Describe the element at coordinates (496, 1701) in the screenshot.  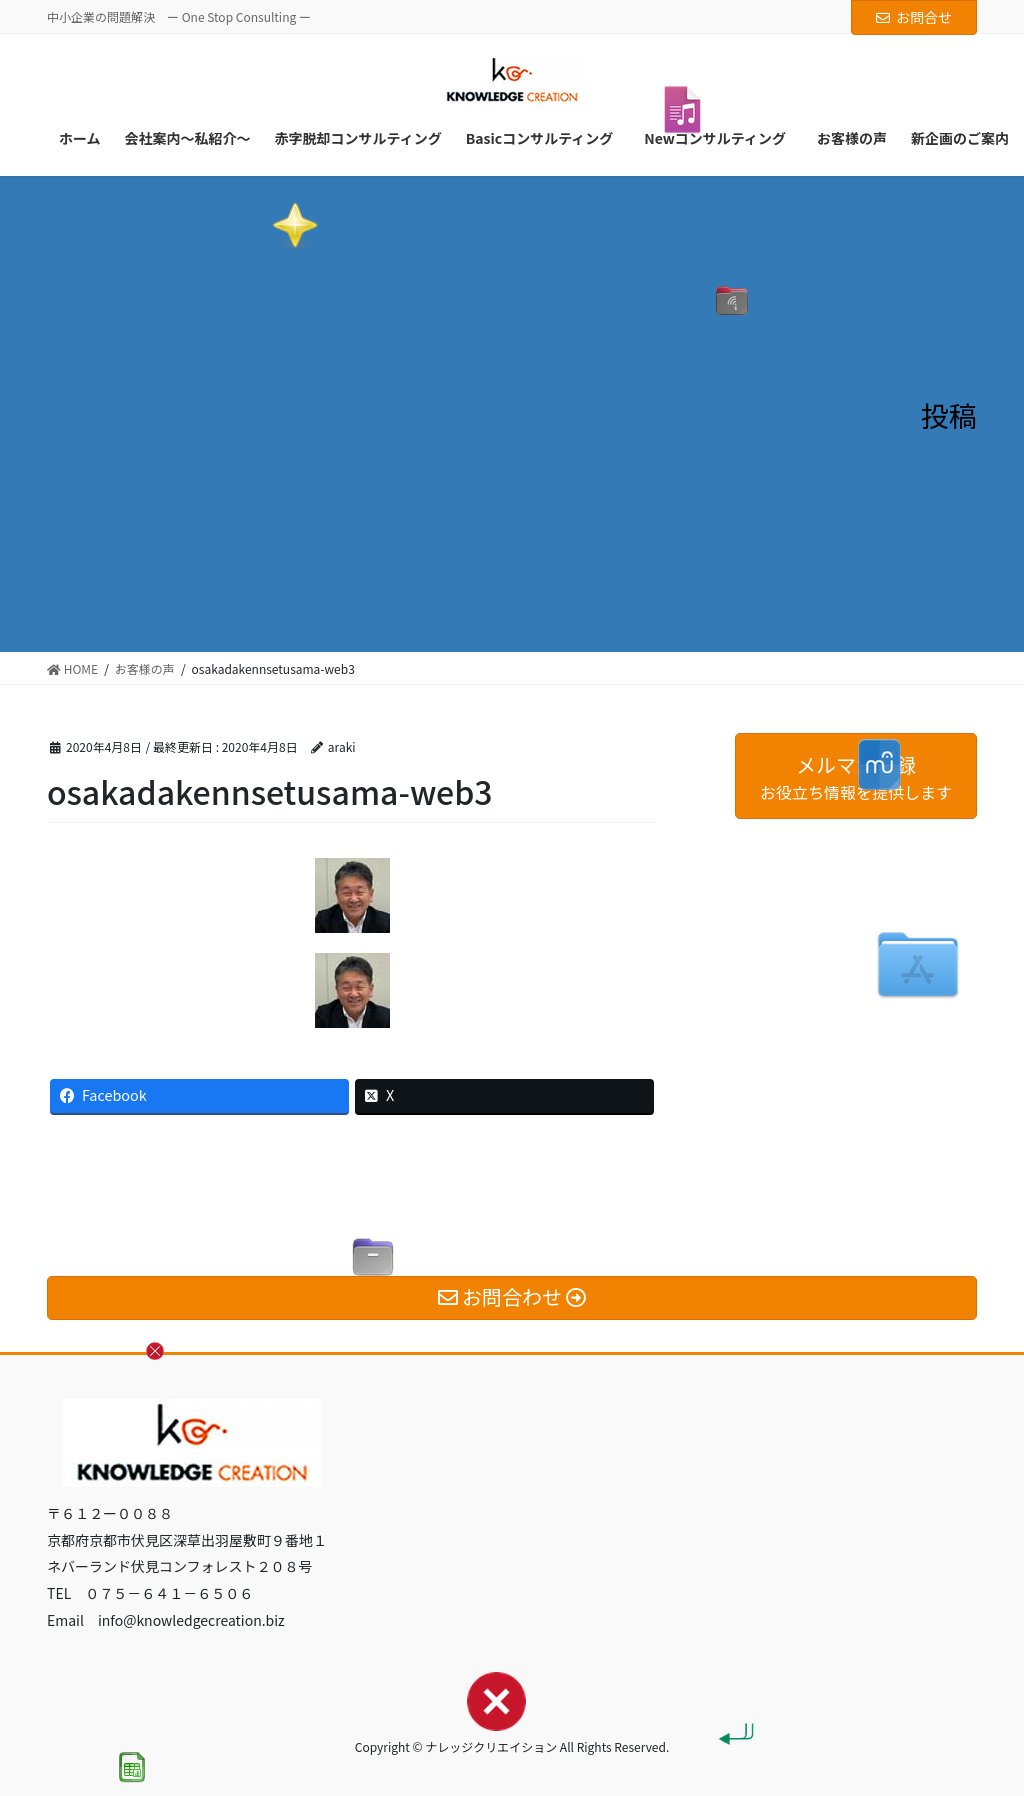
I see `stop or cancel a running process` at that location.